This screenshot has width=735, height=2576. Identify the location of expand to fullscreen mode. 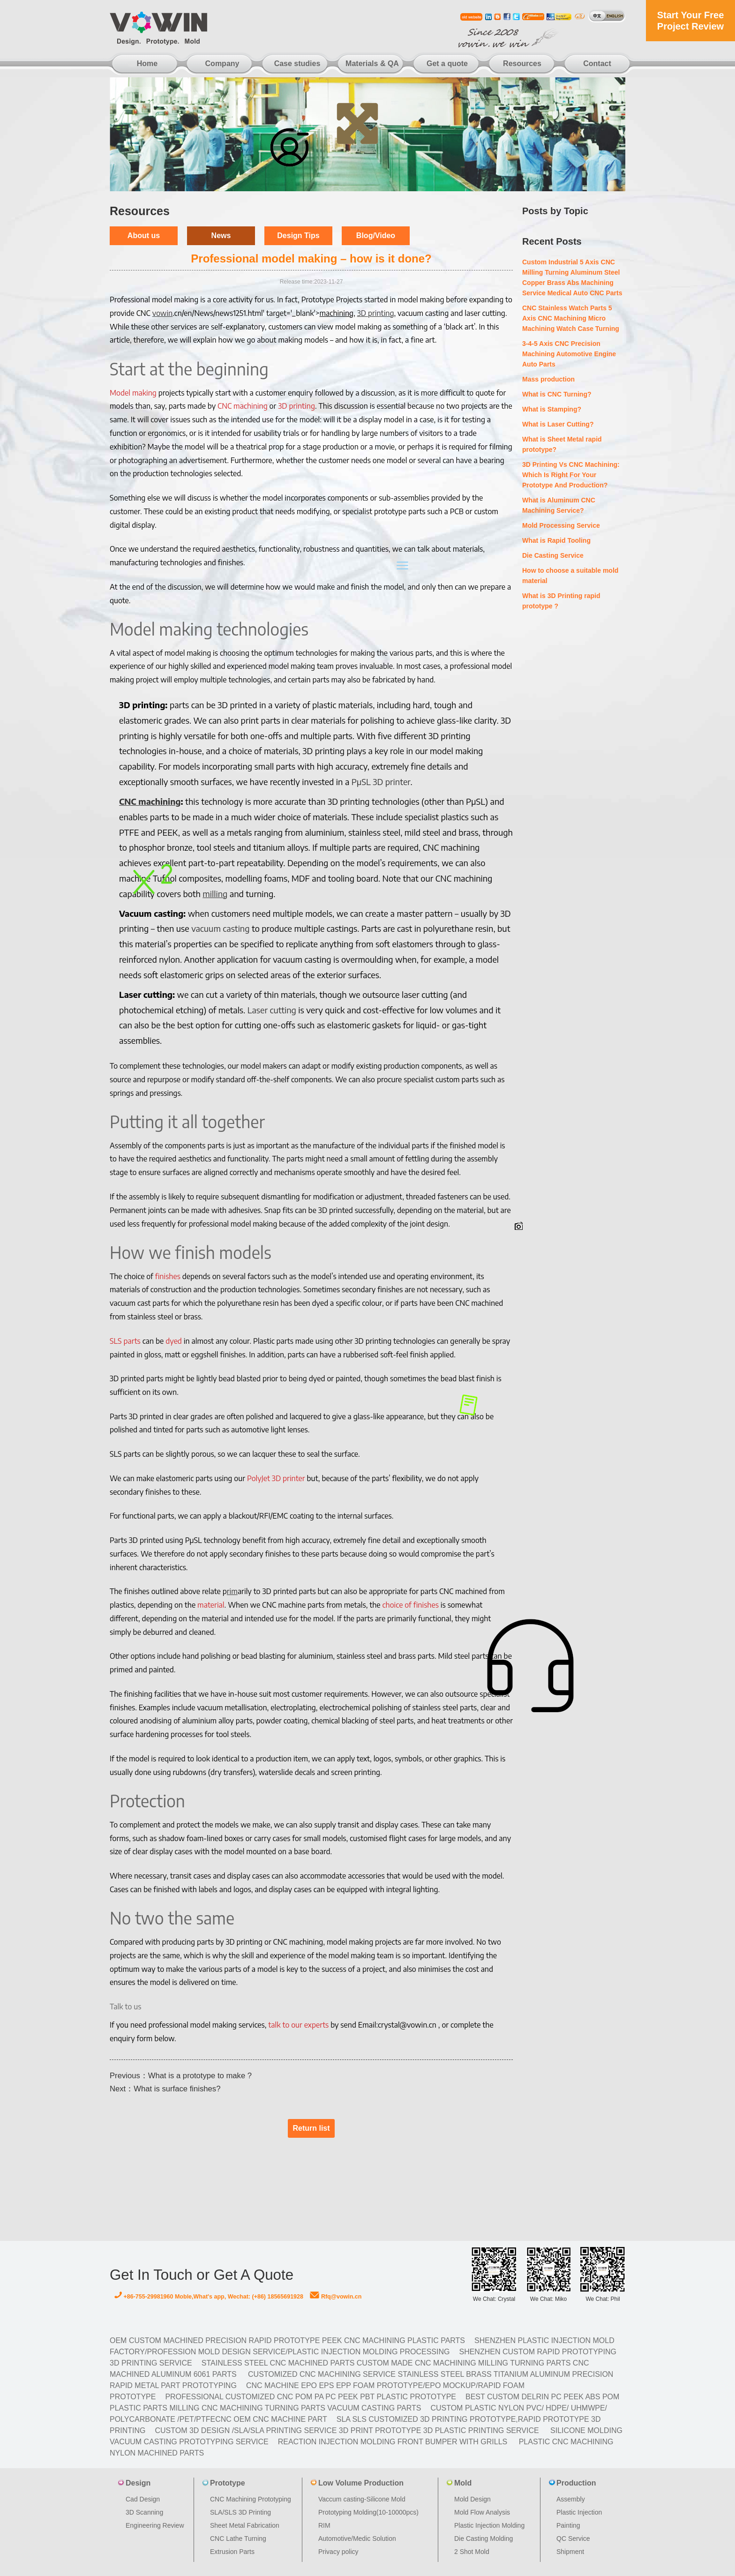
(357, 123).